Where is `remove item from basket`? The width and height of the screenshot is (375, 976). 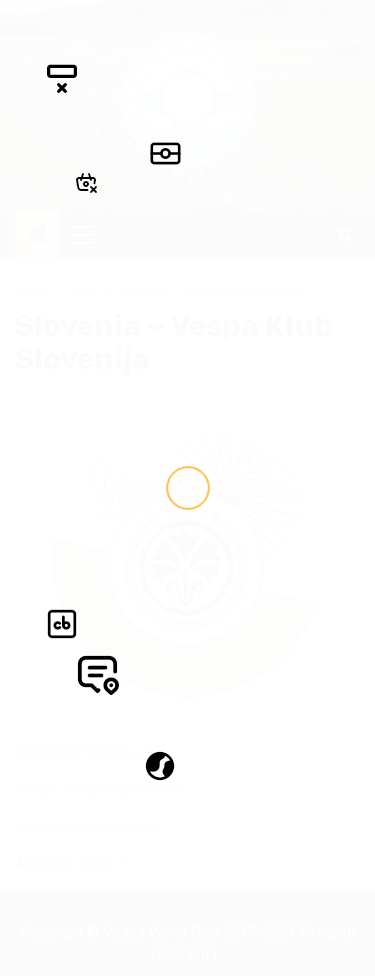
remove item from basket is located at coordinates (86, 182).